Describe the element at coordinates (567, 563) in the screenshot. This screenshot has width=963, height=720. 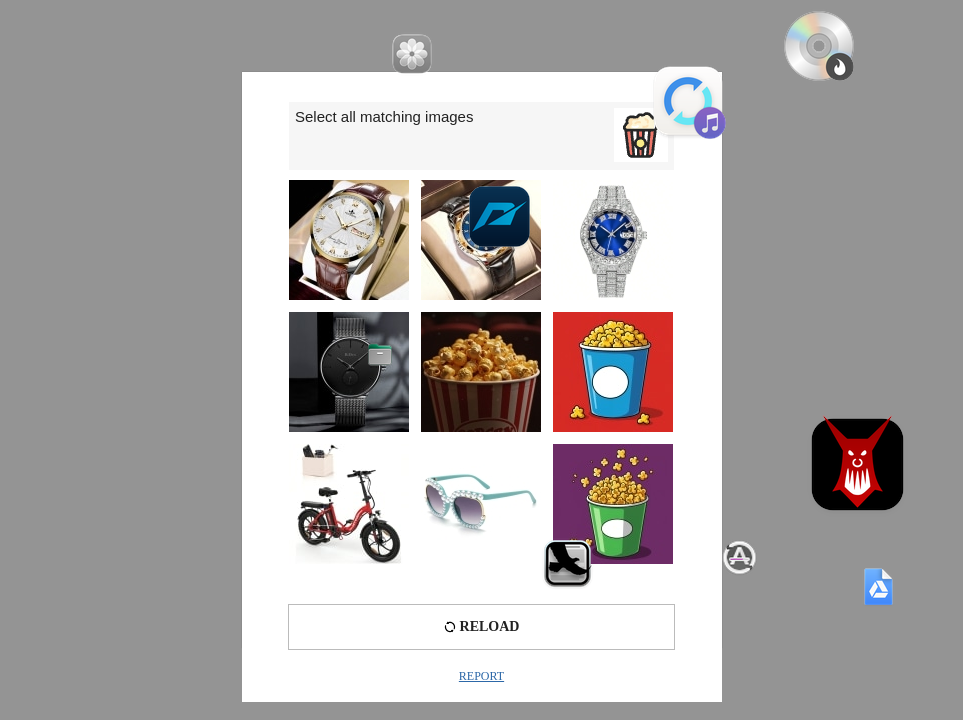
I see `open Setzer LaTeX editor application` at that location.